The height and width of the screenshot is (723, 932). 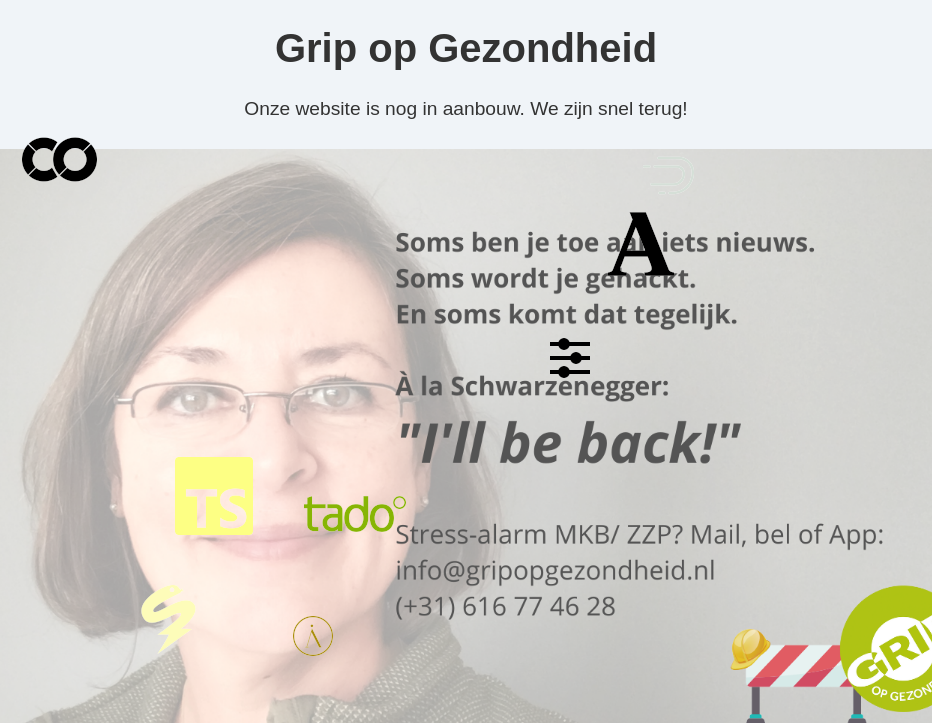 What do you see at coordinates (168, 619) in the screenshot?
I see `numba python compiler logo` at bounding box center [168, 619].